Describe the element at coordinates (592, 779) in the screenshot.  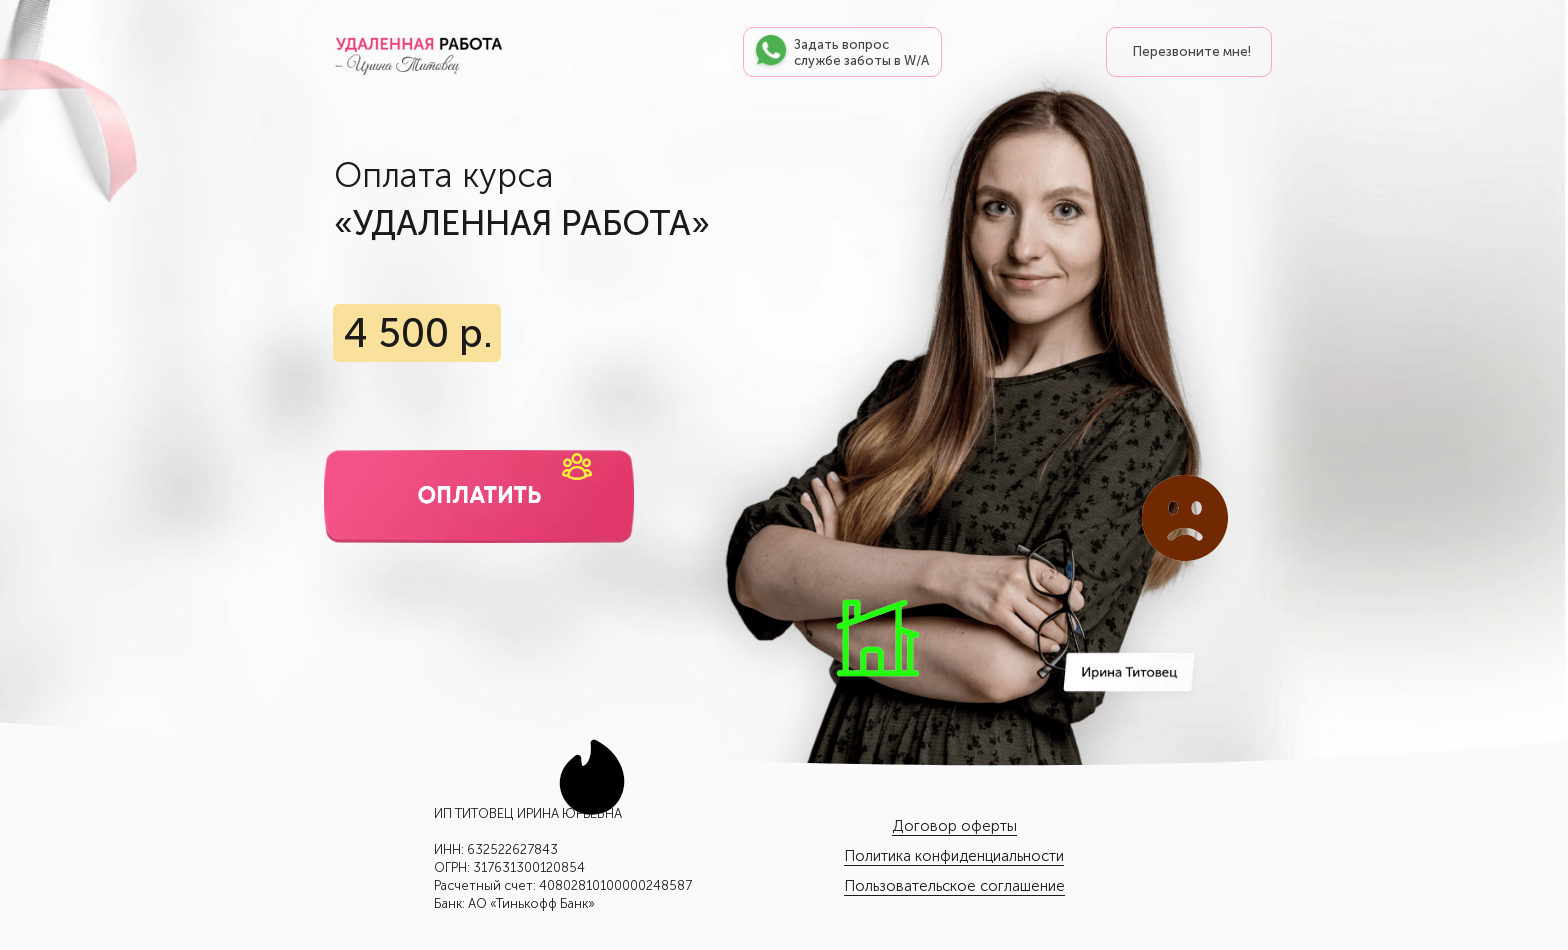
I see `open tinder dating app` at that location.